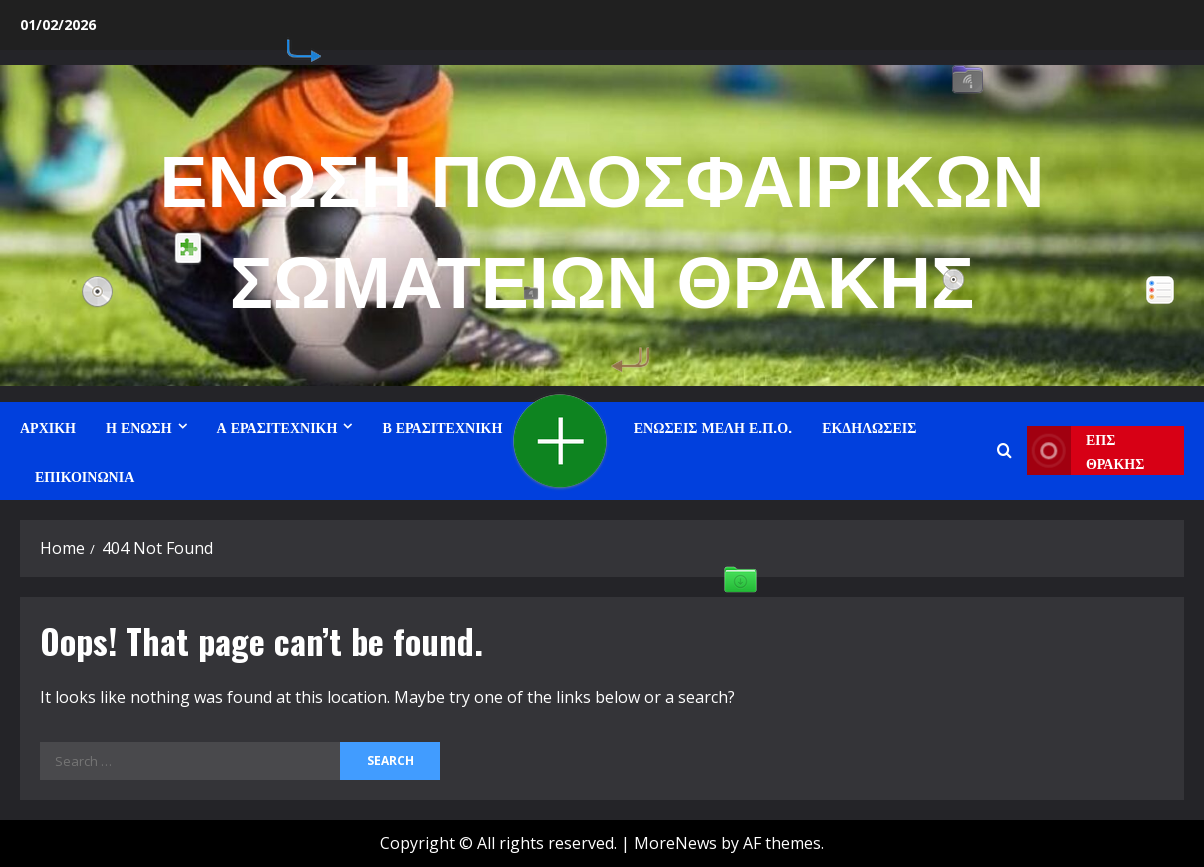 The image size is (1204, 867). Describe the element at coordinates (1160, 290) in the screenshot. I see `open the reminders app` at that location.